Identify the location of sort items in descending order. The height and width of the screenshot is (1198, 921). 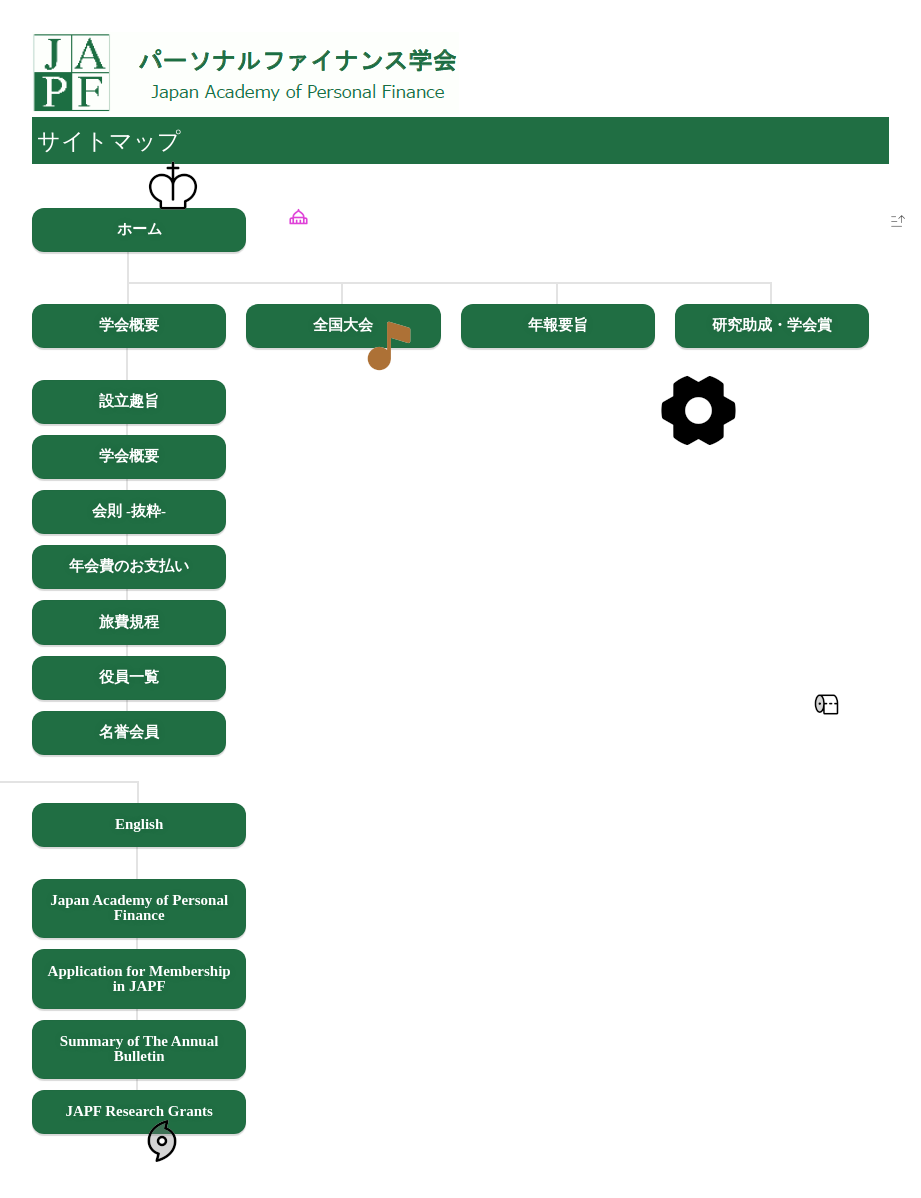
(897, 221).